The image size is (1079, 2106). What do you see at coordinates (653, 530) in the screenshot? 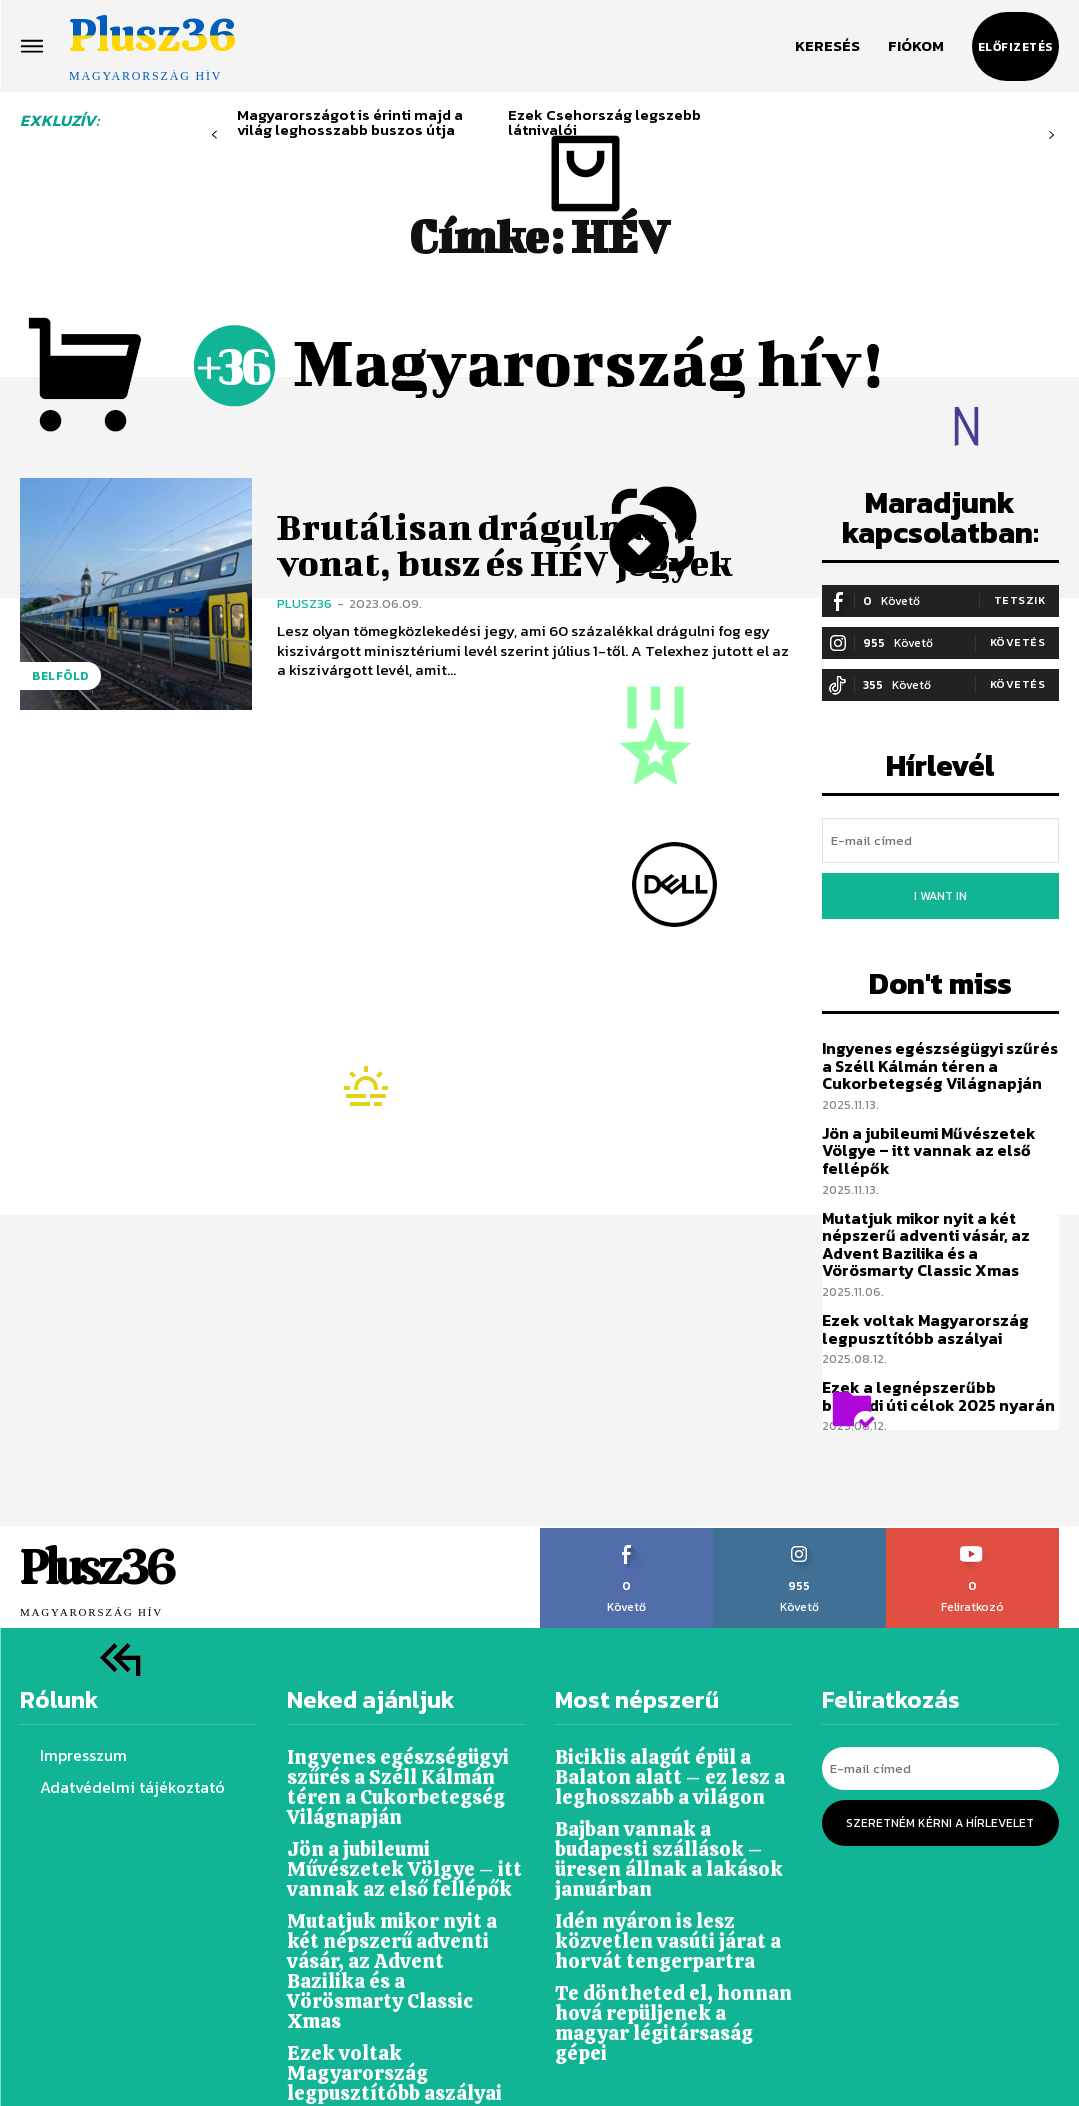
I see `swap or exchange cryptocurrency tokens` at bounding box center [653, 530].